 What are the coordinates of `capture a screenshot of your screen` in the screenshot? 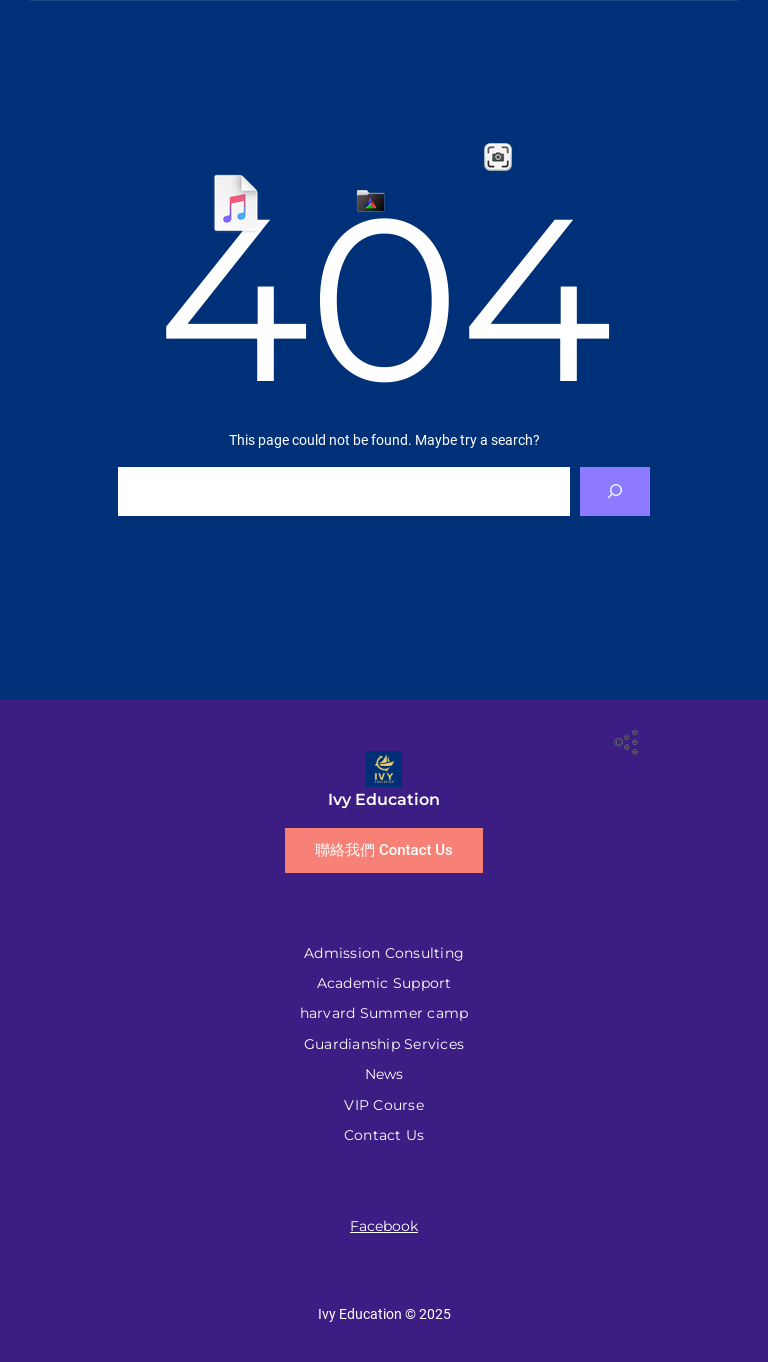 It's located at (498, 157).